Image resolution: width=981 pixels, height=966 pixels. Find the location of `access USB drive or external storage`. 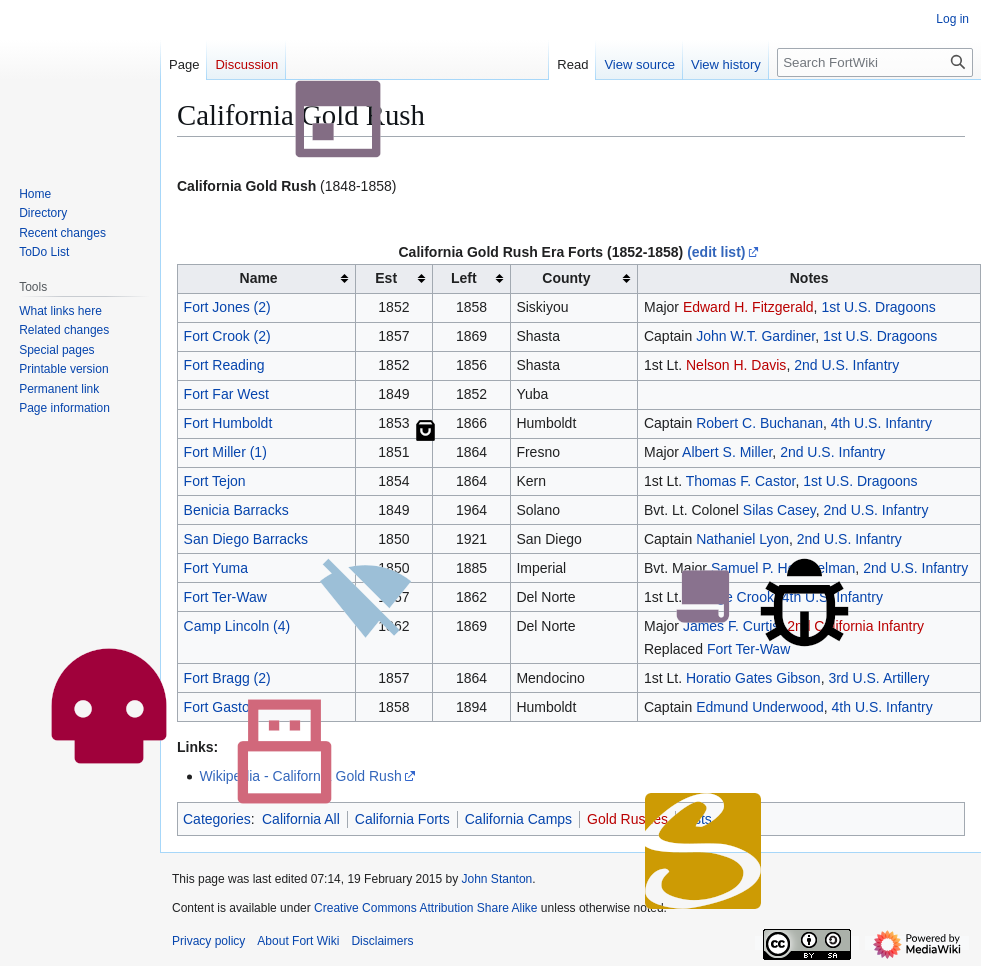

access USB drive or external storage is located at coordinates (284, 751).